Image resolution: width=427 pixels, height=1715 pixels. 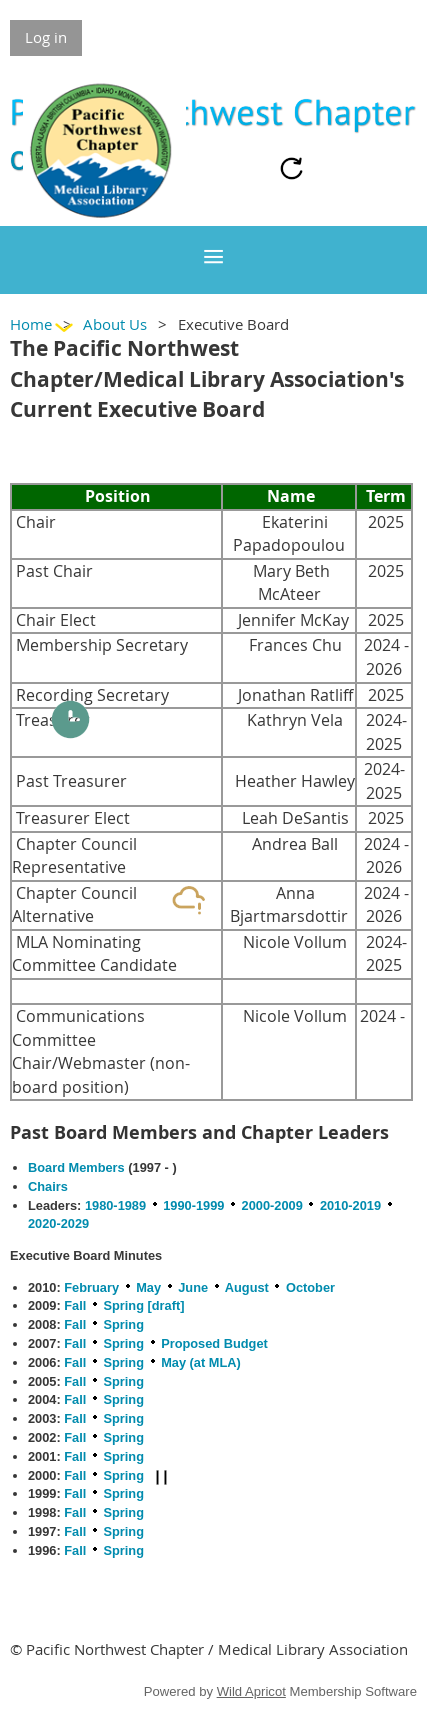 I want to click on refresh or reload the current page, so click(x=291, y=168).